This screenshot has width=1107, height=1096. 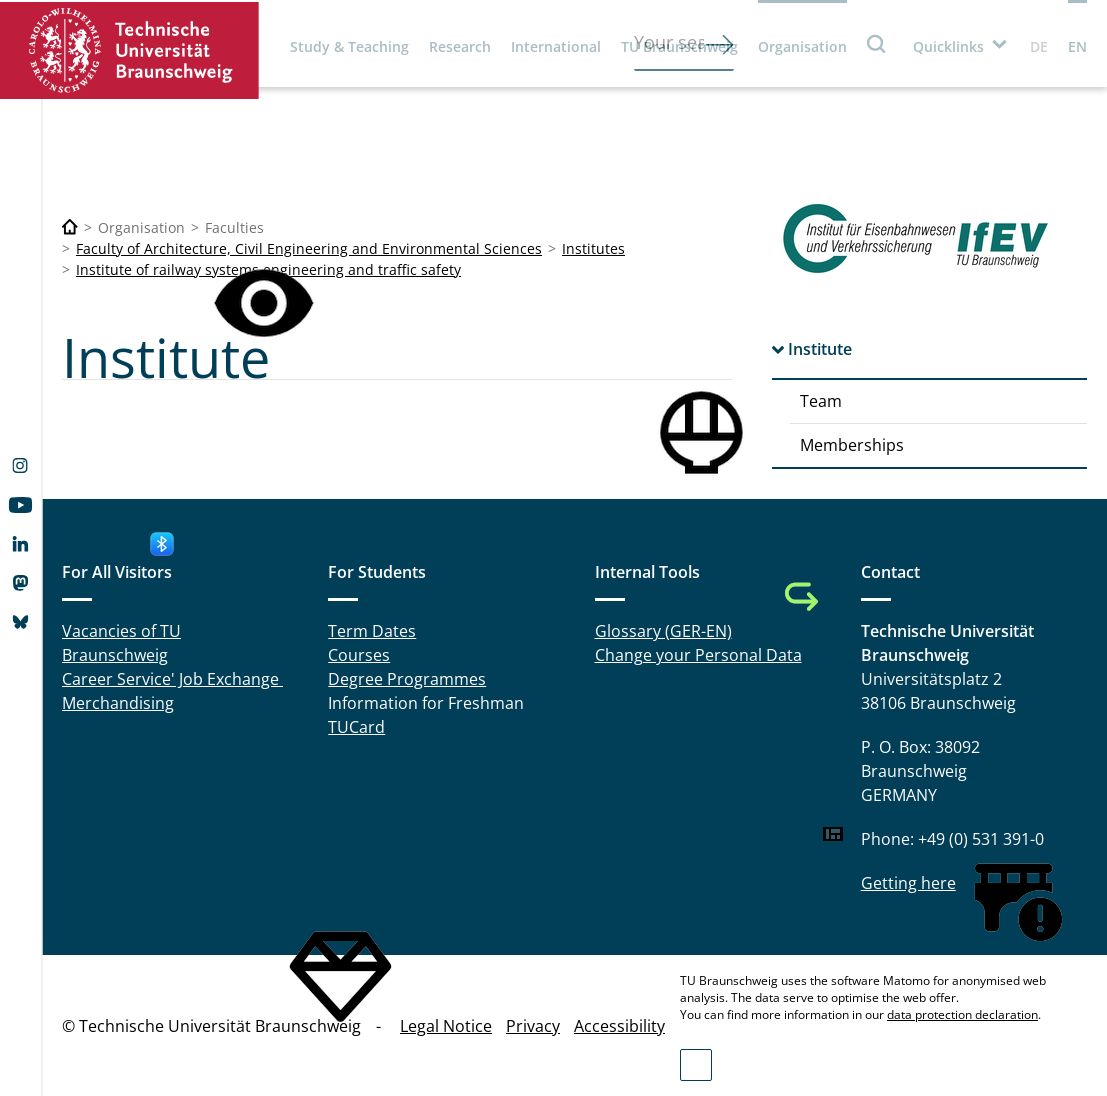 What do you see at coordinates (162, 544) in the screenshot?
I see `toggle bluetooth on or off` at bounding box center [162, 544].